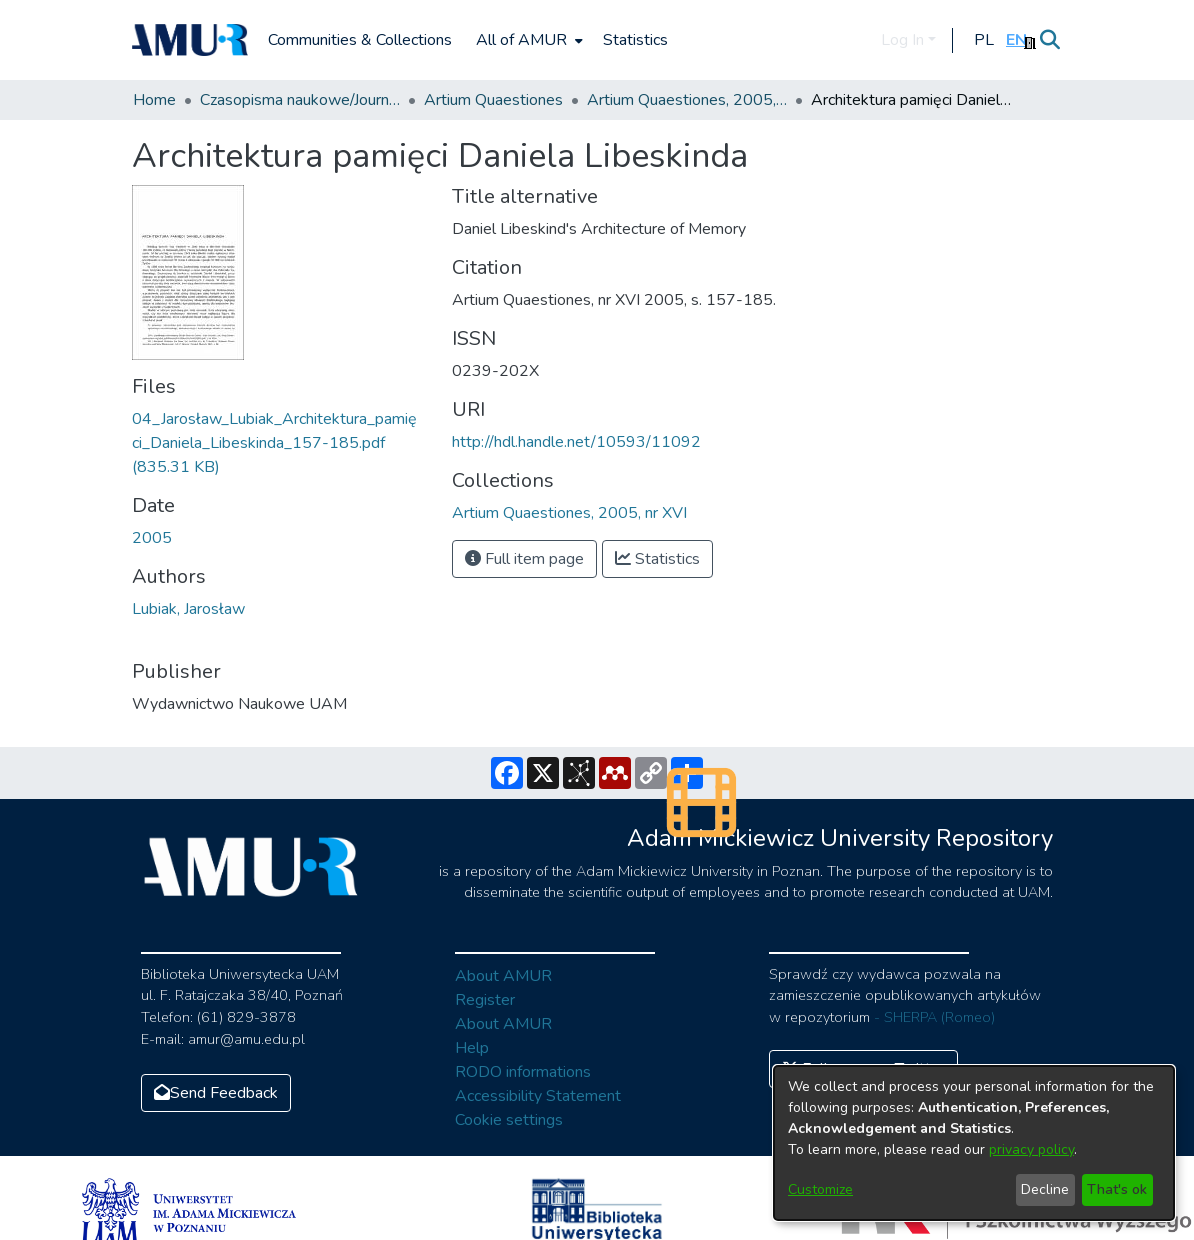 The height and width of the screenshot is (1240, 1194). Describe the element at coordinates (1030, 43) in the screenshot. I see `enter or access a meeting room` at that location.